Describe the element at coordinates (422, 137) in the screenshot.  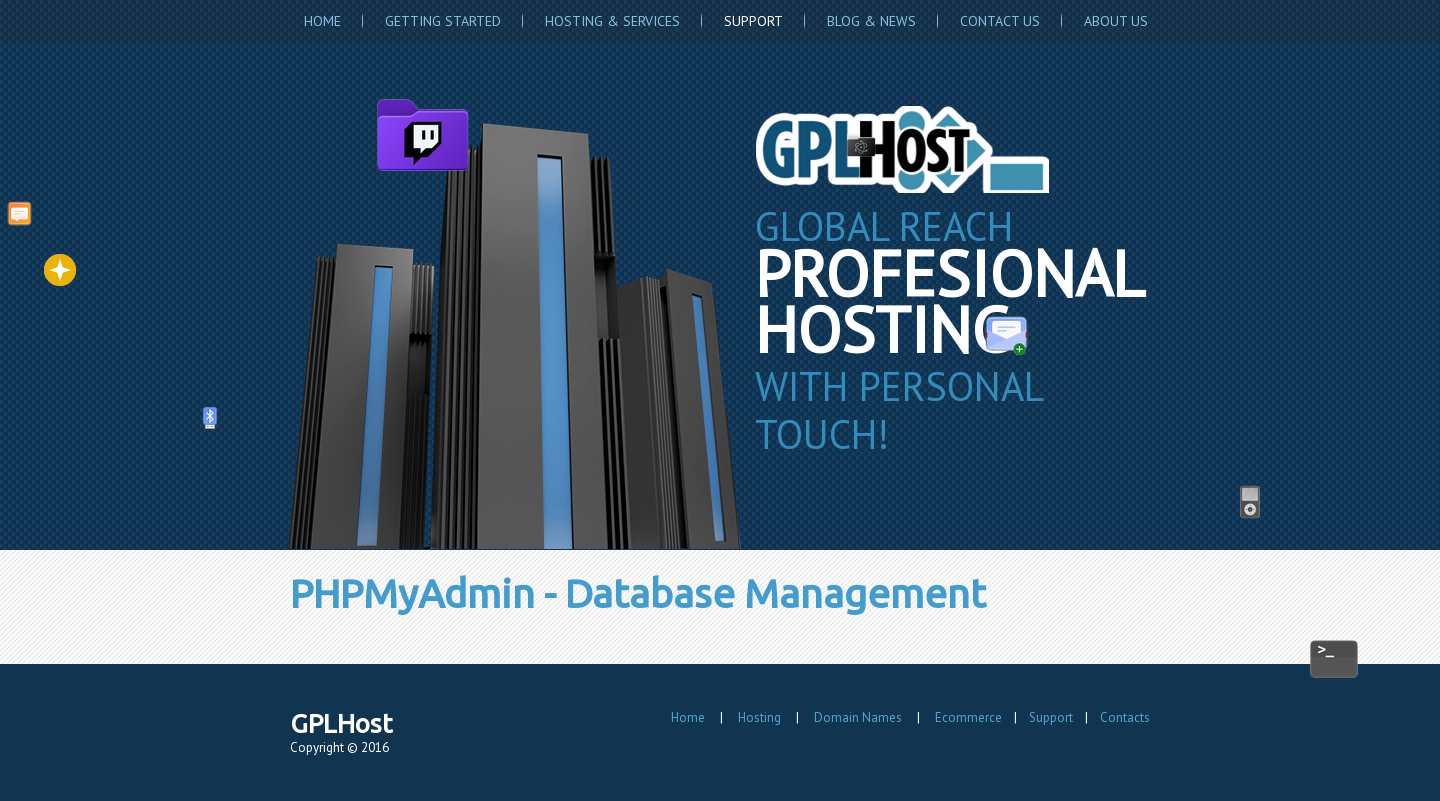
I see `open folder containing Twitch-related files` at that location.